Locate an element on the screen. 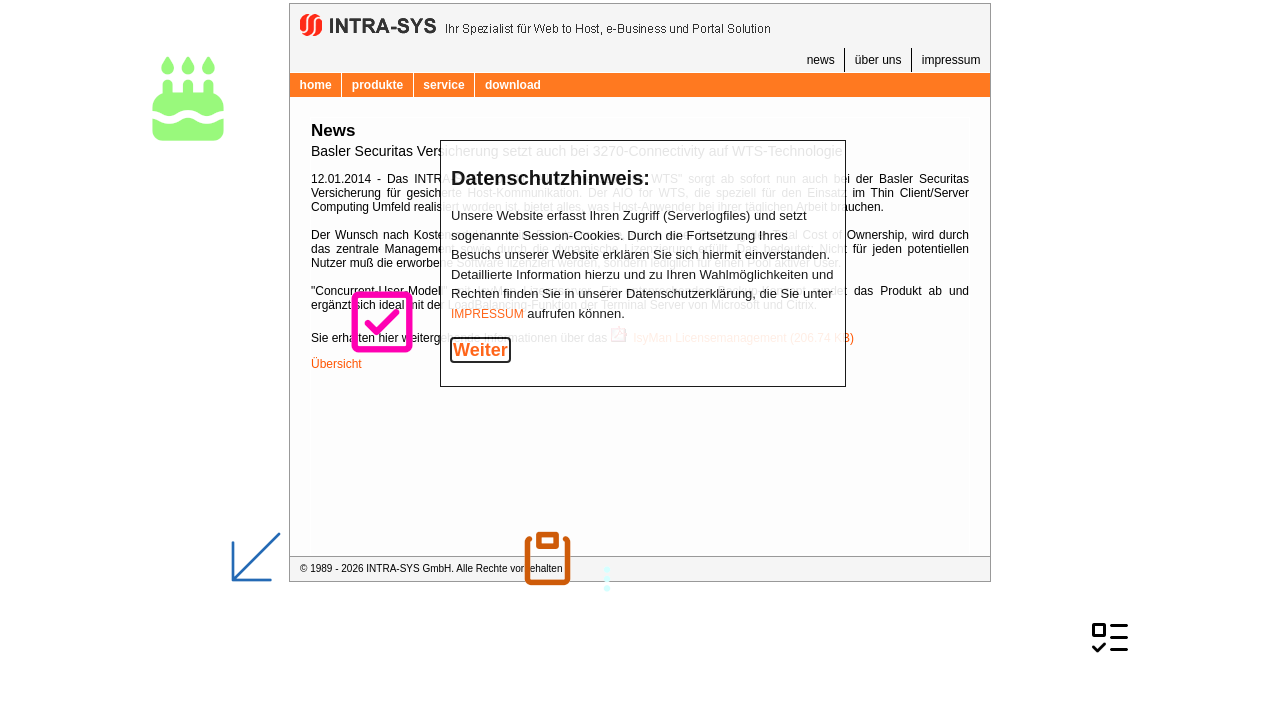 This screenshot has width=1280, height=727. view birthday or celebration reminders is located at coordinates (188, 100).